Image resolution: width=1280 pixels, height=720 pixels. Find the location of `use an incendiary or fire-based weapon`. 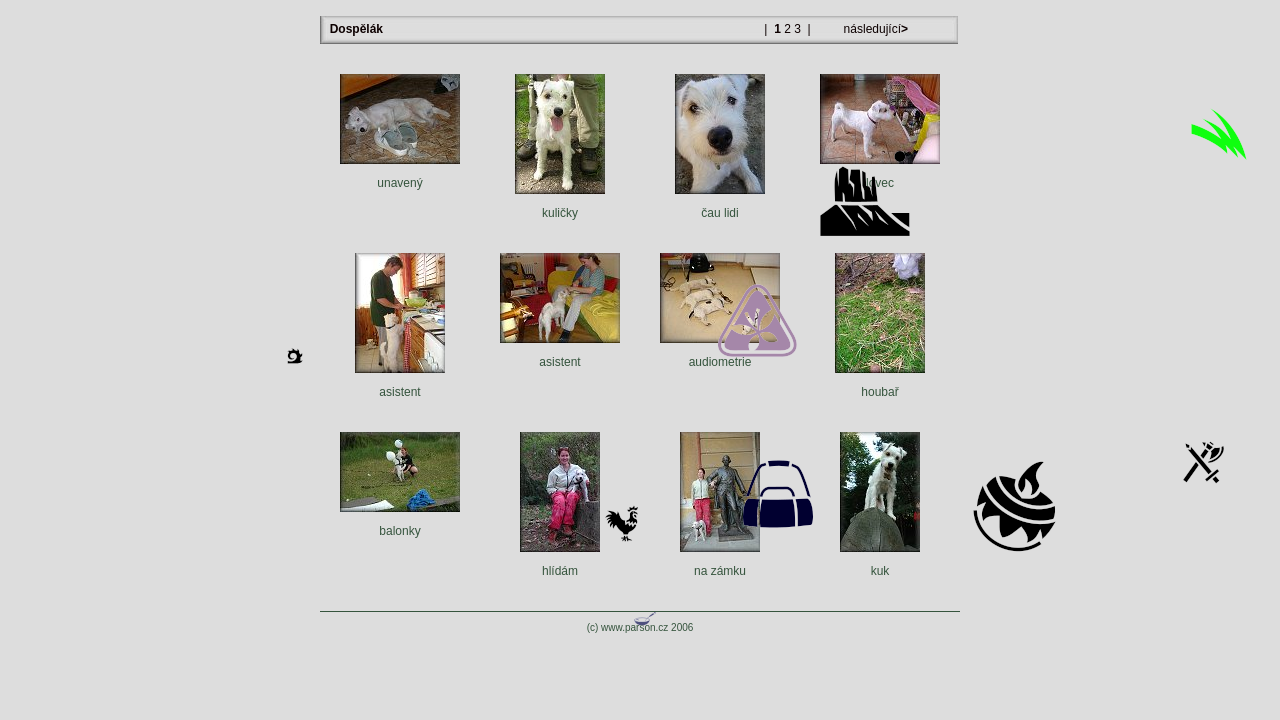

use an incendiary or fire-based weapon is located at coordinates (1014, 506).